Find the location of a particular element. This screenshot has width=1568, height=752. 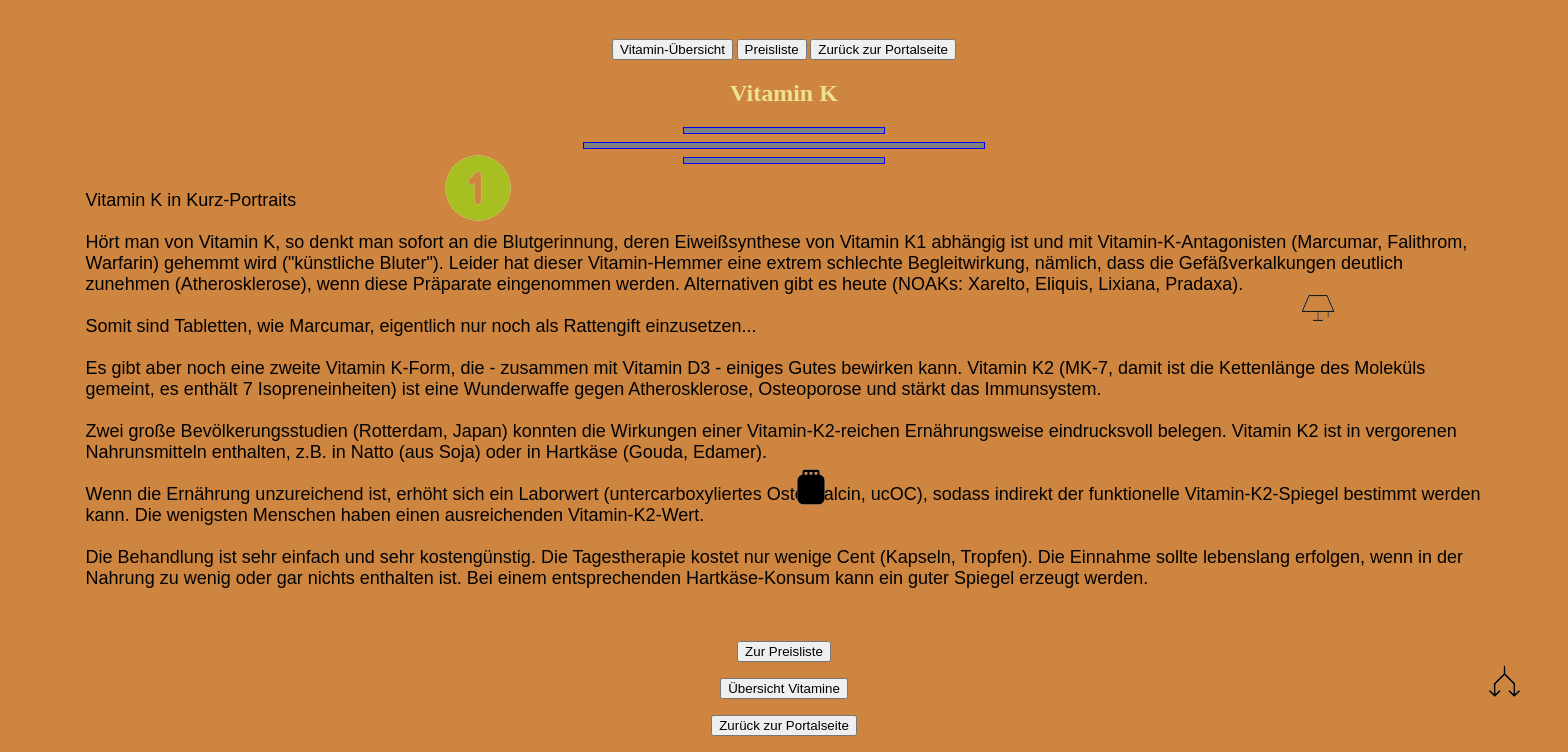

store or save items in a container is located at coordinates (811, 487).